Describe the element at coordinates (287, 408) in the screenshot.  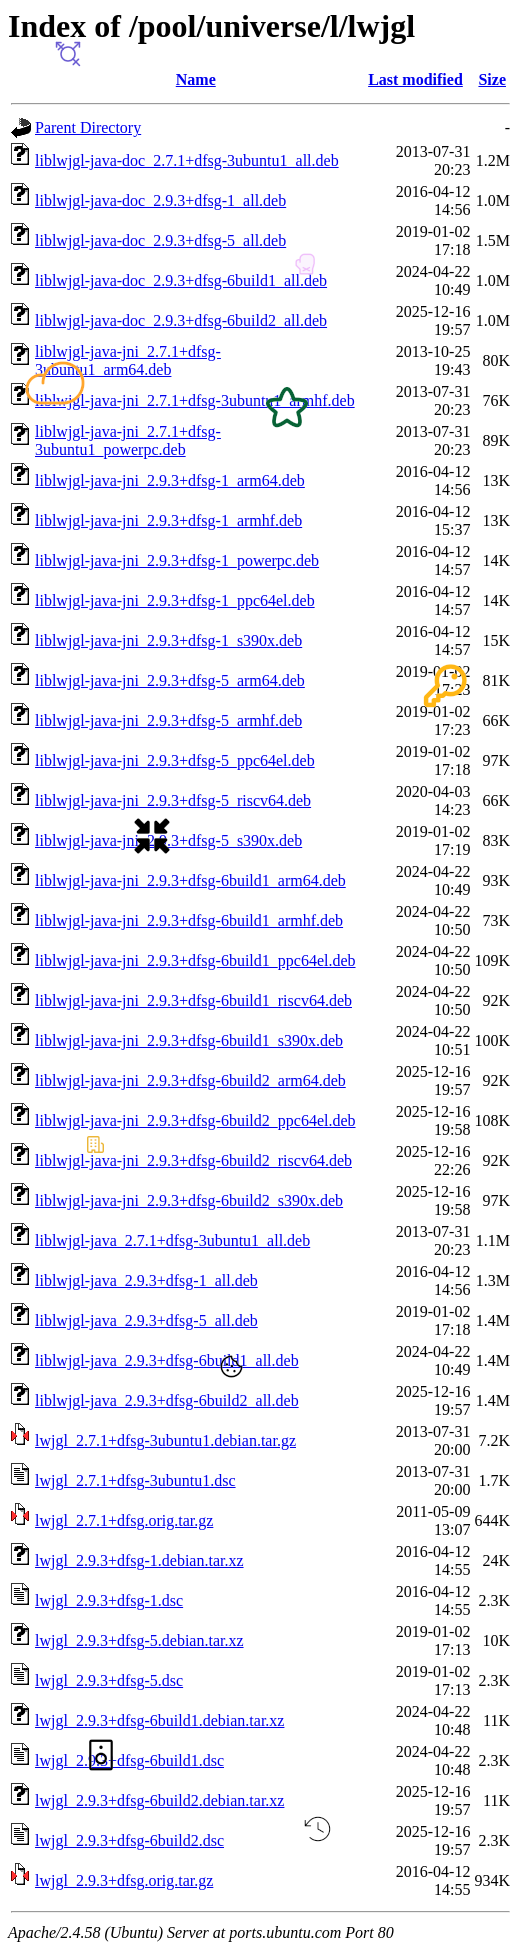
I see `add item to favorites` at that location.